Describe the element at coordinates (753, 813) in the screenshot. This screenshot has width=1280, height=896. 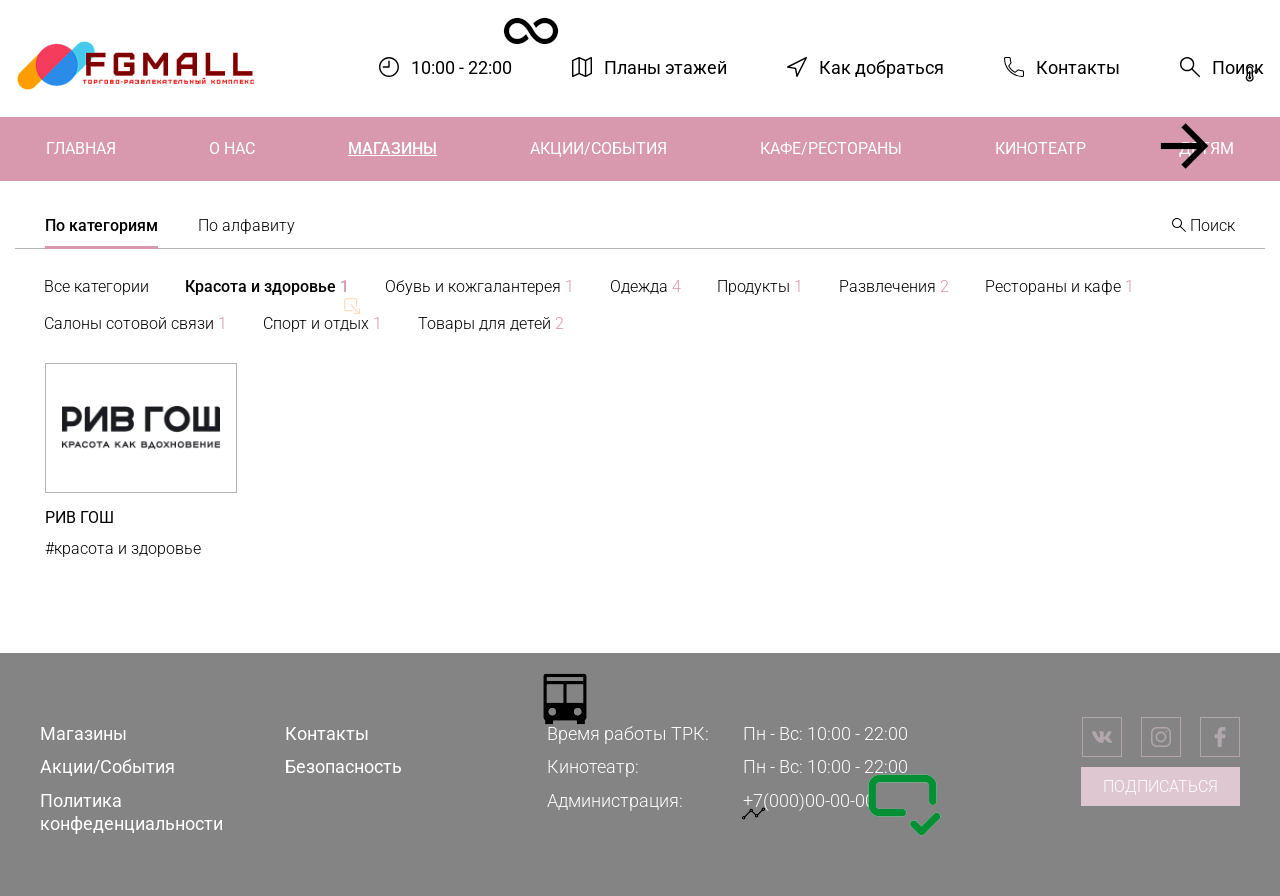
I see `view analytics and statistics` at that location.